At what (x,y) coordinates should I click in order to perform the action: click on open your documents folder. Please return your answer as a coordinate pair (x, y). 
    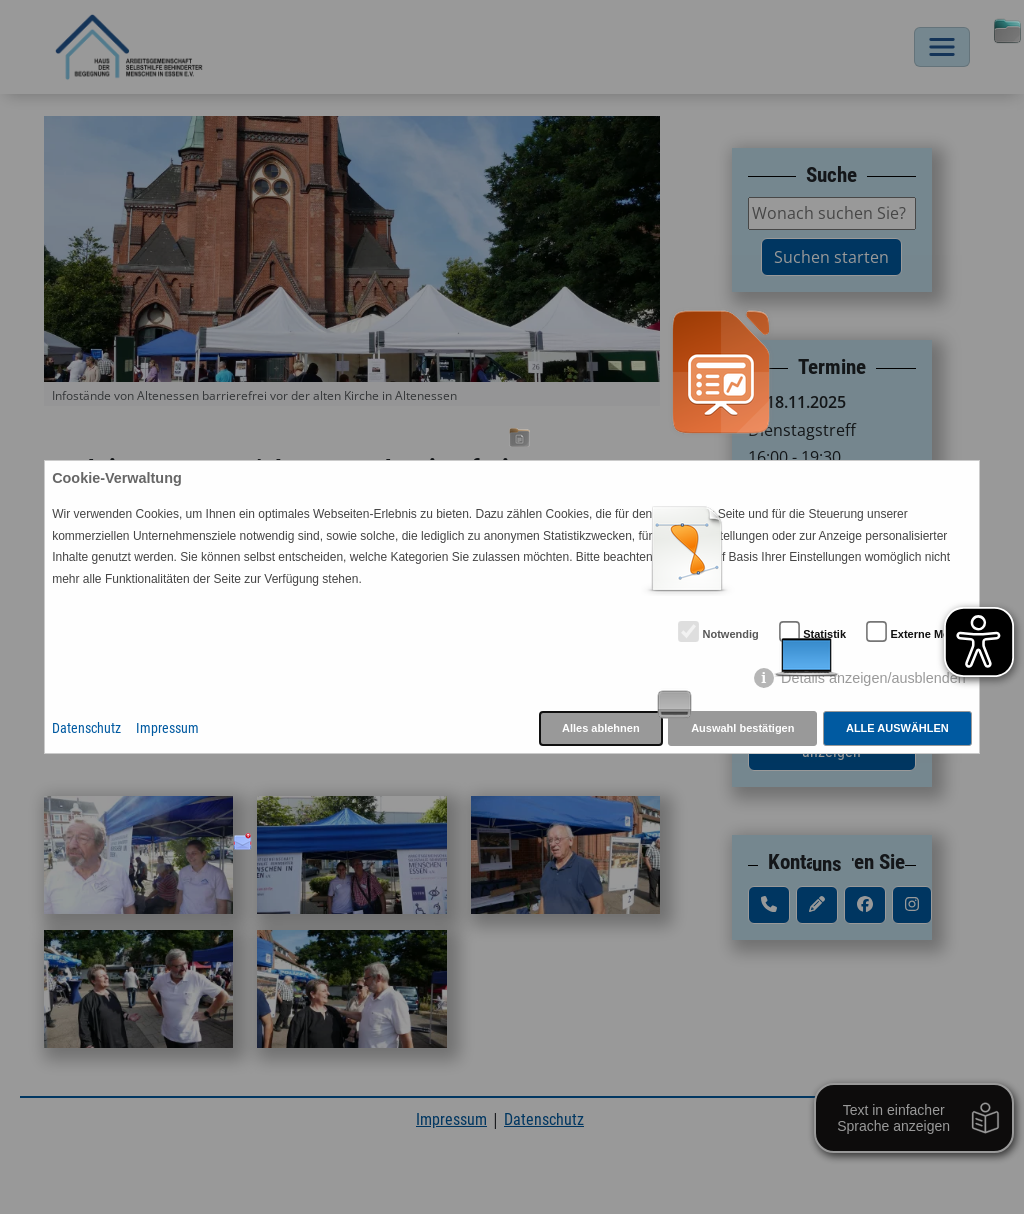
    Looking at the image, I should click on (519, 437).